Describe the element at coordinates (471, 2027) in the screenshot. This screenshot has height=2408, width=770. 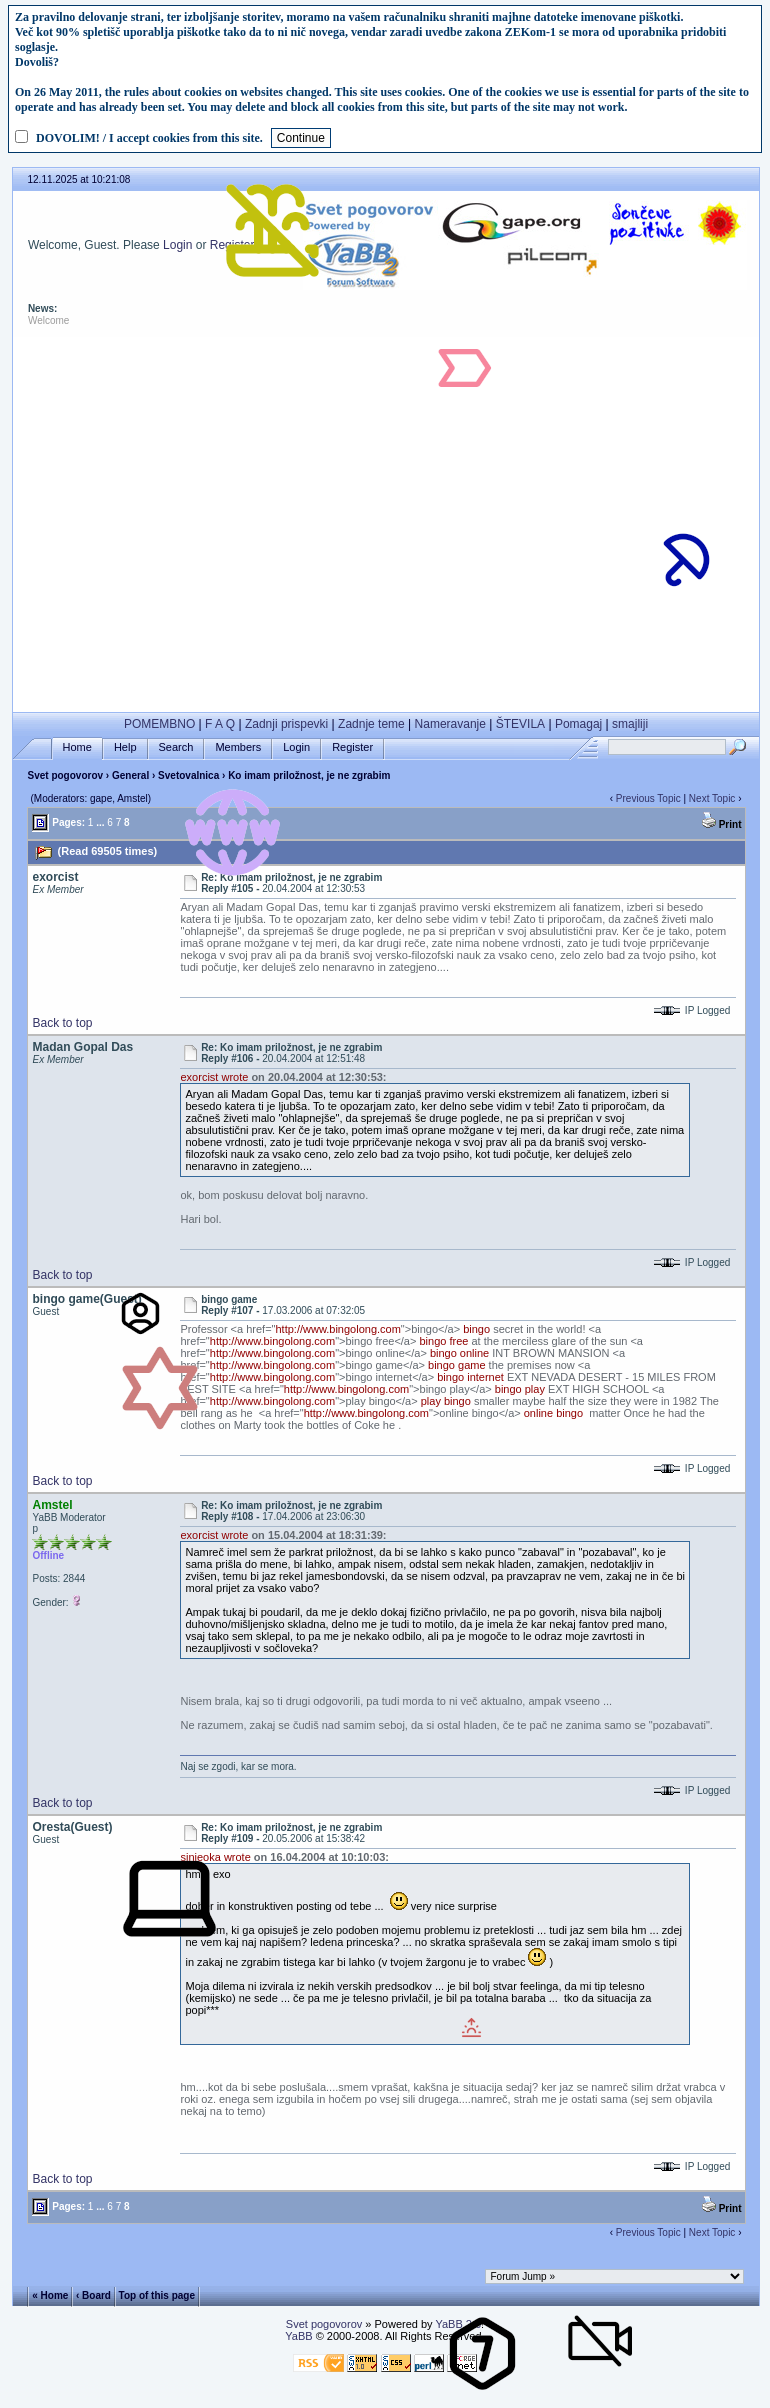
I see `sunrise alarm or wake-up time indicator` at that location.